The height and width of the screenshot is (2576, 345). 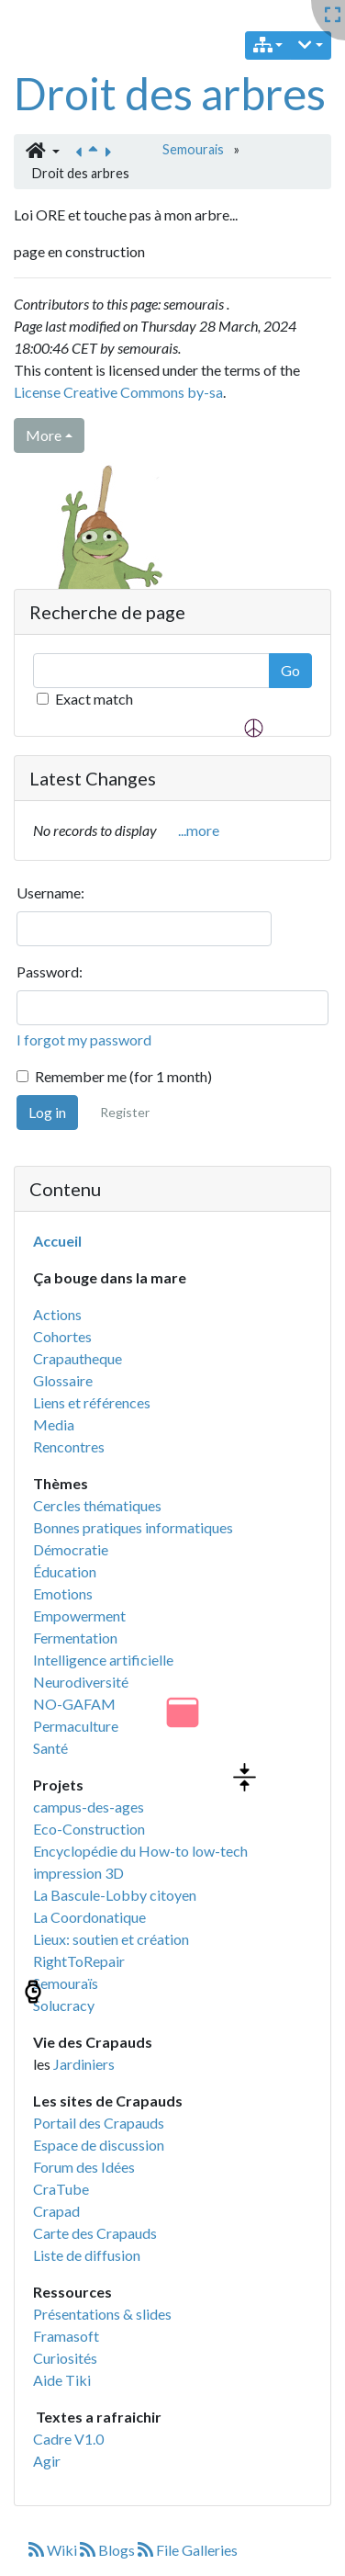 I want to click on peace symbol indicator, so click(x=253, y=728).